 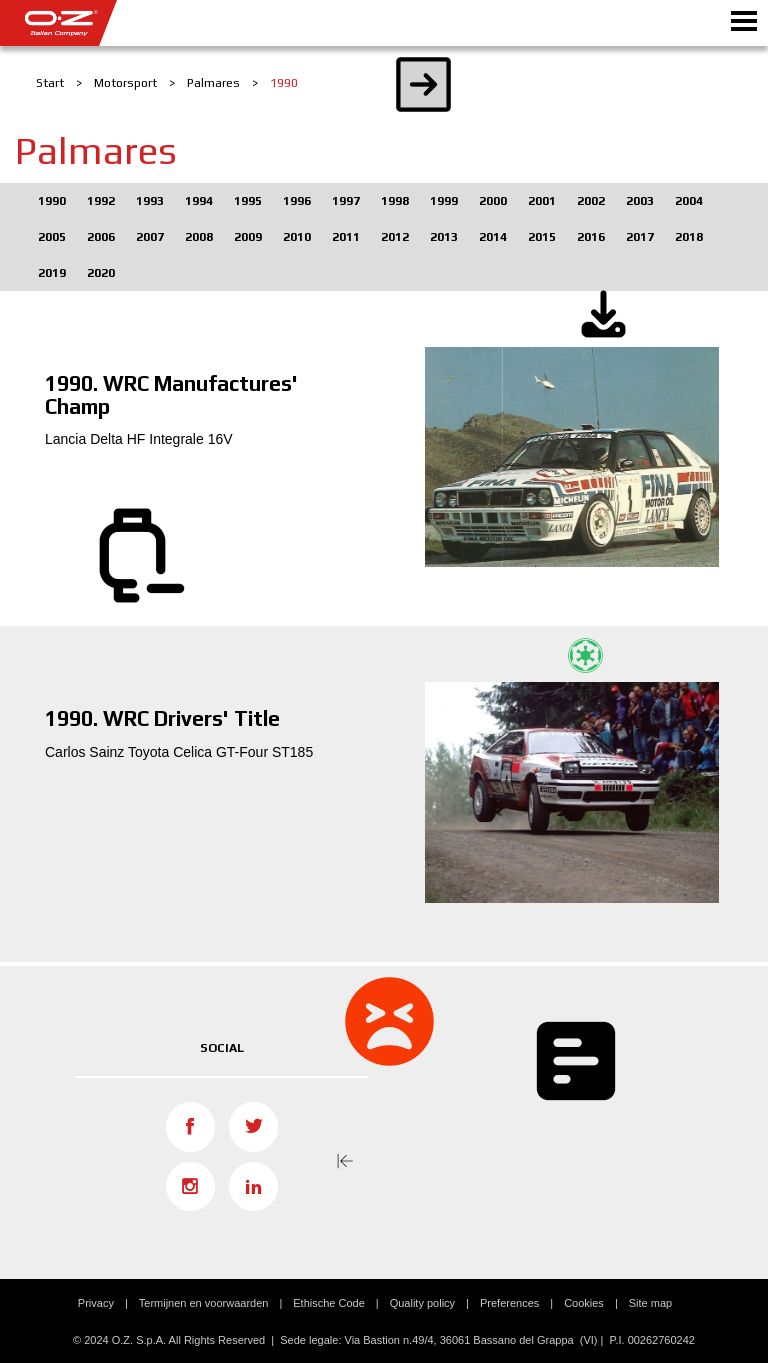 What do you see at coordinates (423, 84) in the screenshot?
I see `proceed to the next step or screen` at bounding box center [423, 84].